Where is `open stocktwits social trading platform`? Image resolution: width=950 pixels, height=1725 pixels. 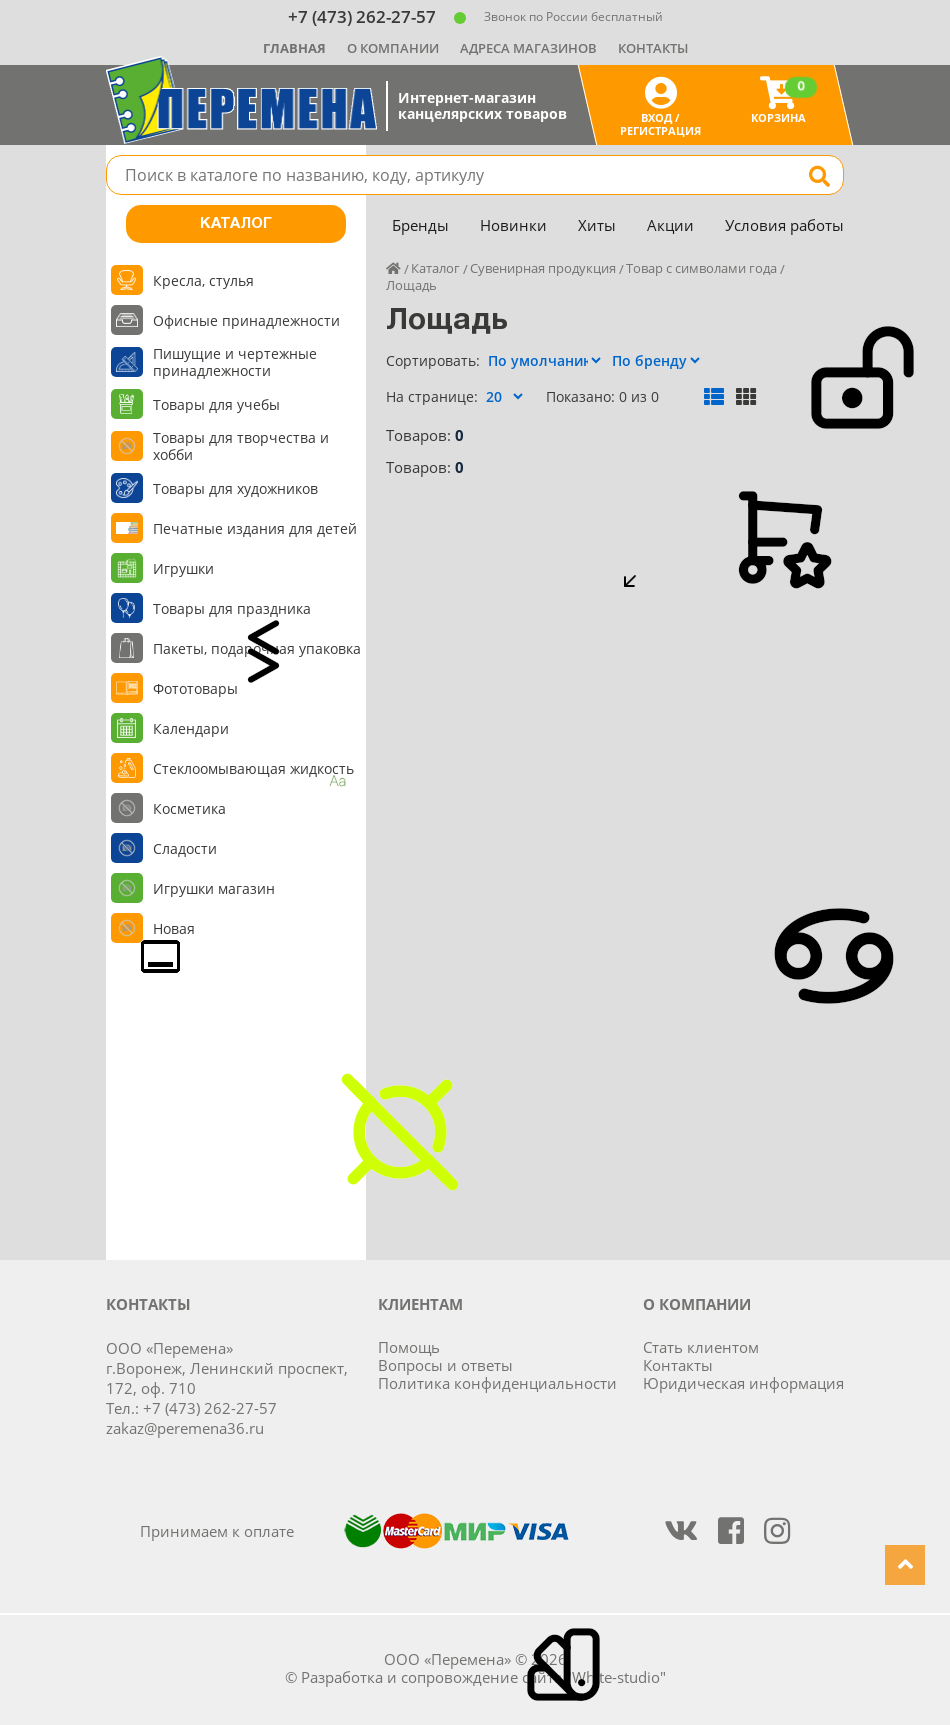 open stocktwits social trading platform is located at coordinates (263, 651).